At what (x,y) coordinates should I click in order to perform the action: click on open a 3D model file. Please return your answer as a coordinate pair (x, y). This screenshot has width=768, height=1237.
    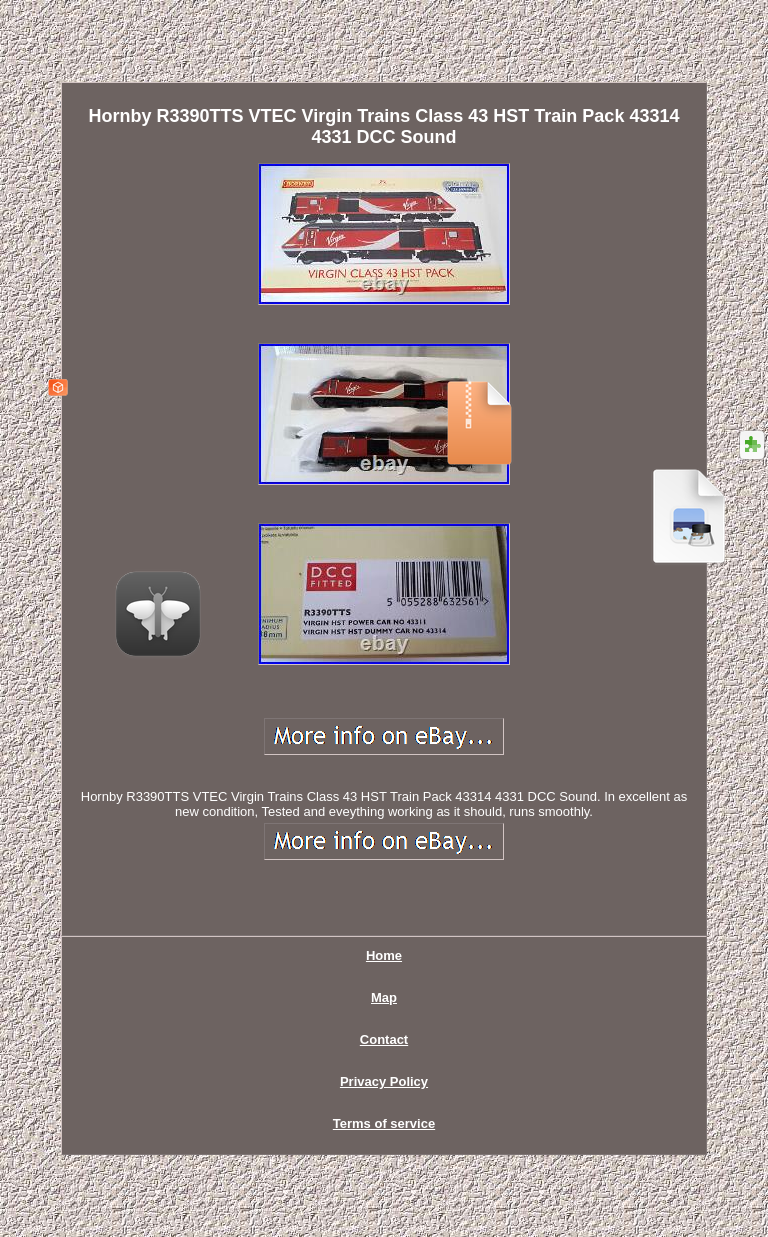
    Looking at the image, I should click on (58, 387).